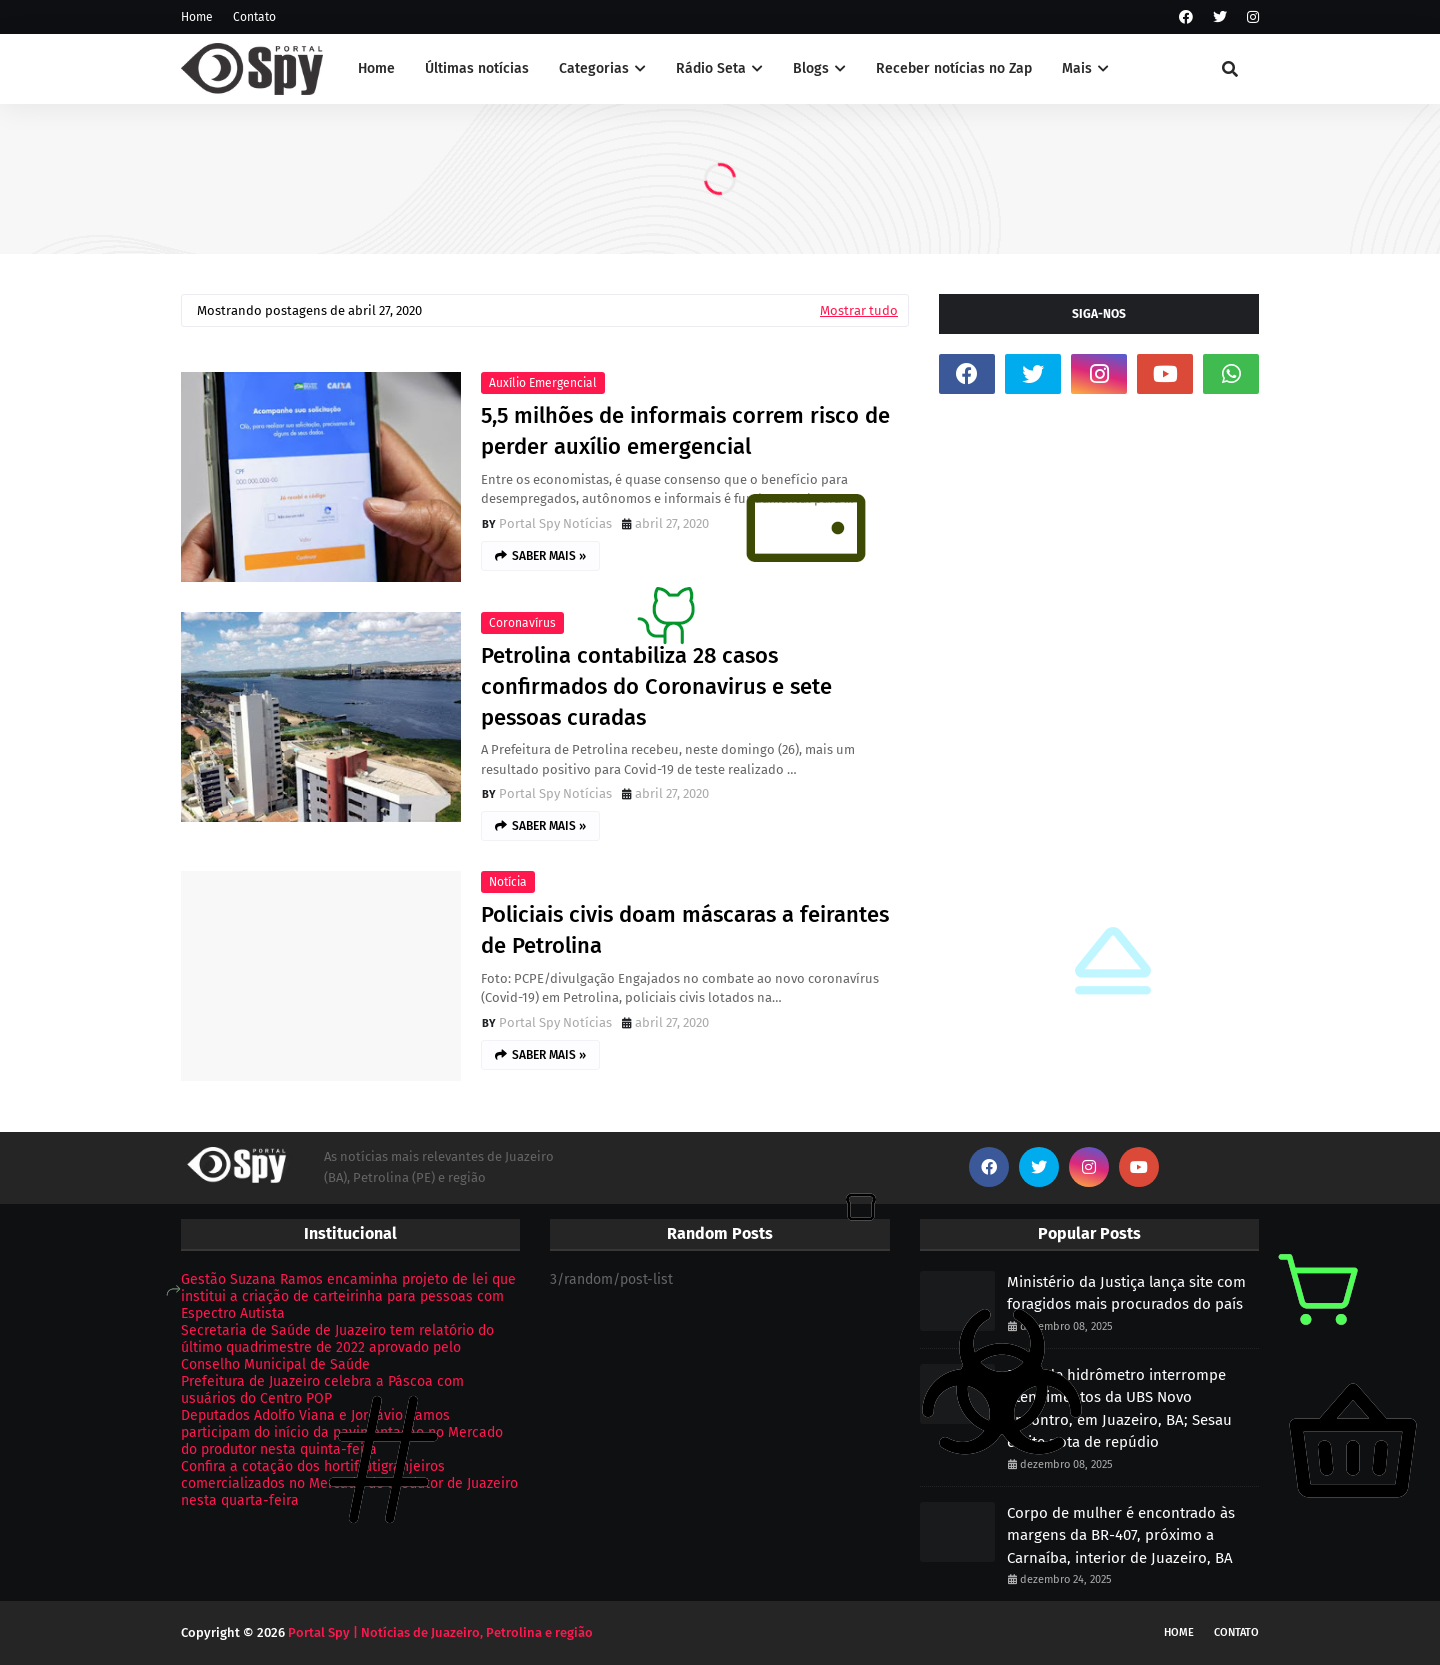 This screenshot has width=1440, height=1665. What do you see at coordinates (671, 614) in the screenshot?
I see `visit github repository` at bounding box center [671, 614].